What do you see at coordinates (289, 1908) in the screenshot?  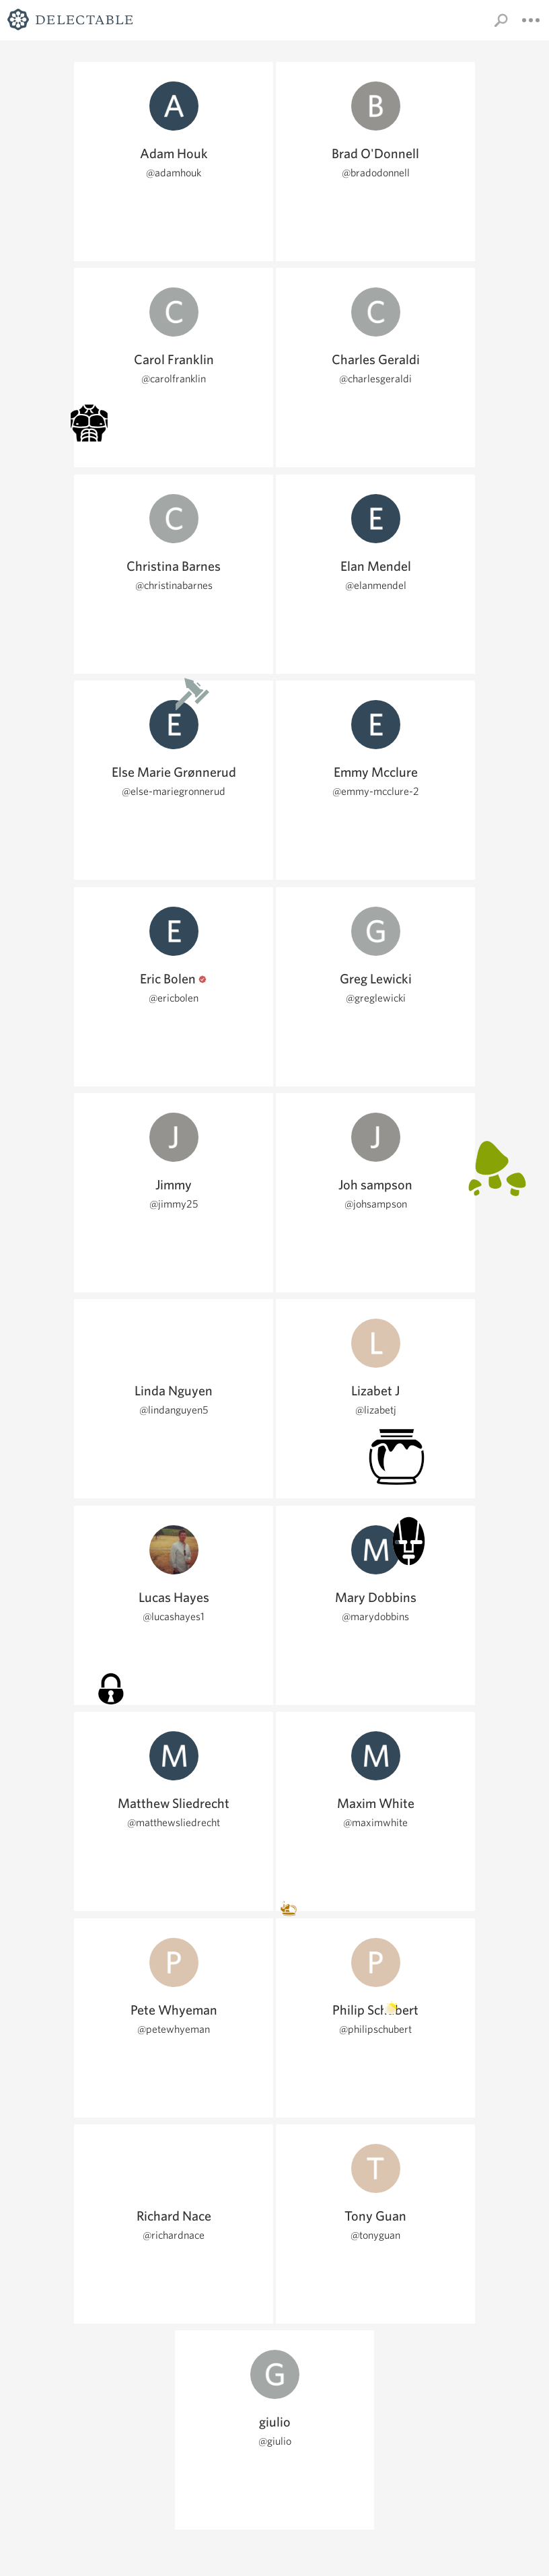 I see `select mini-submarine vehicle or unit` at bounding box center [289, 1908].